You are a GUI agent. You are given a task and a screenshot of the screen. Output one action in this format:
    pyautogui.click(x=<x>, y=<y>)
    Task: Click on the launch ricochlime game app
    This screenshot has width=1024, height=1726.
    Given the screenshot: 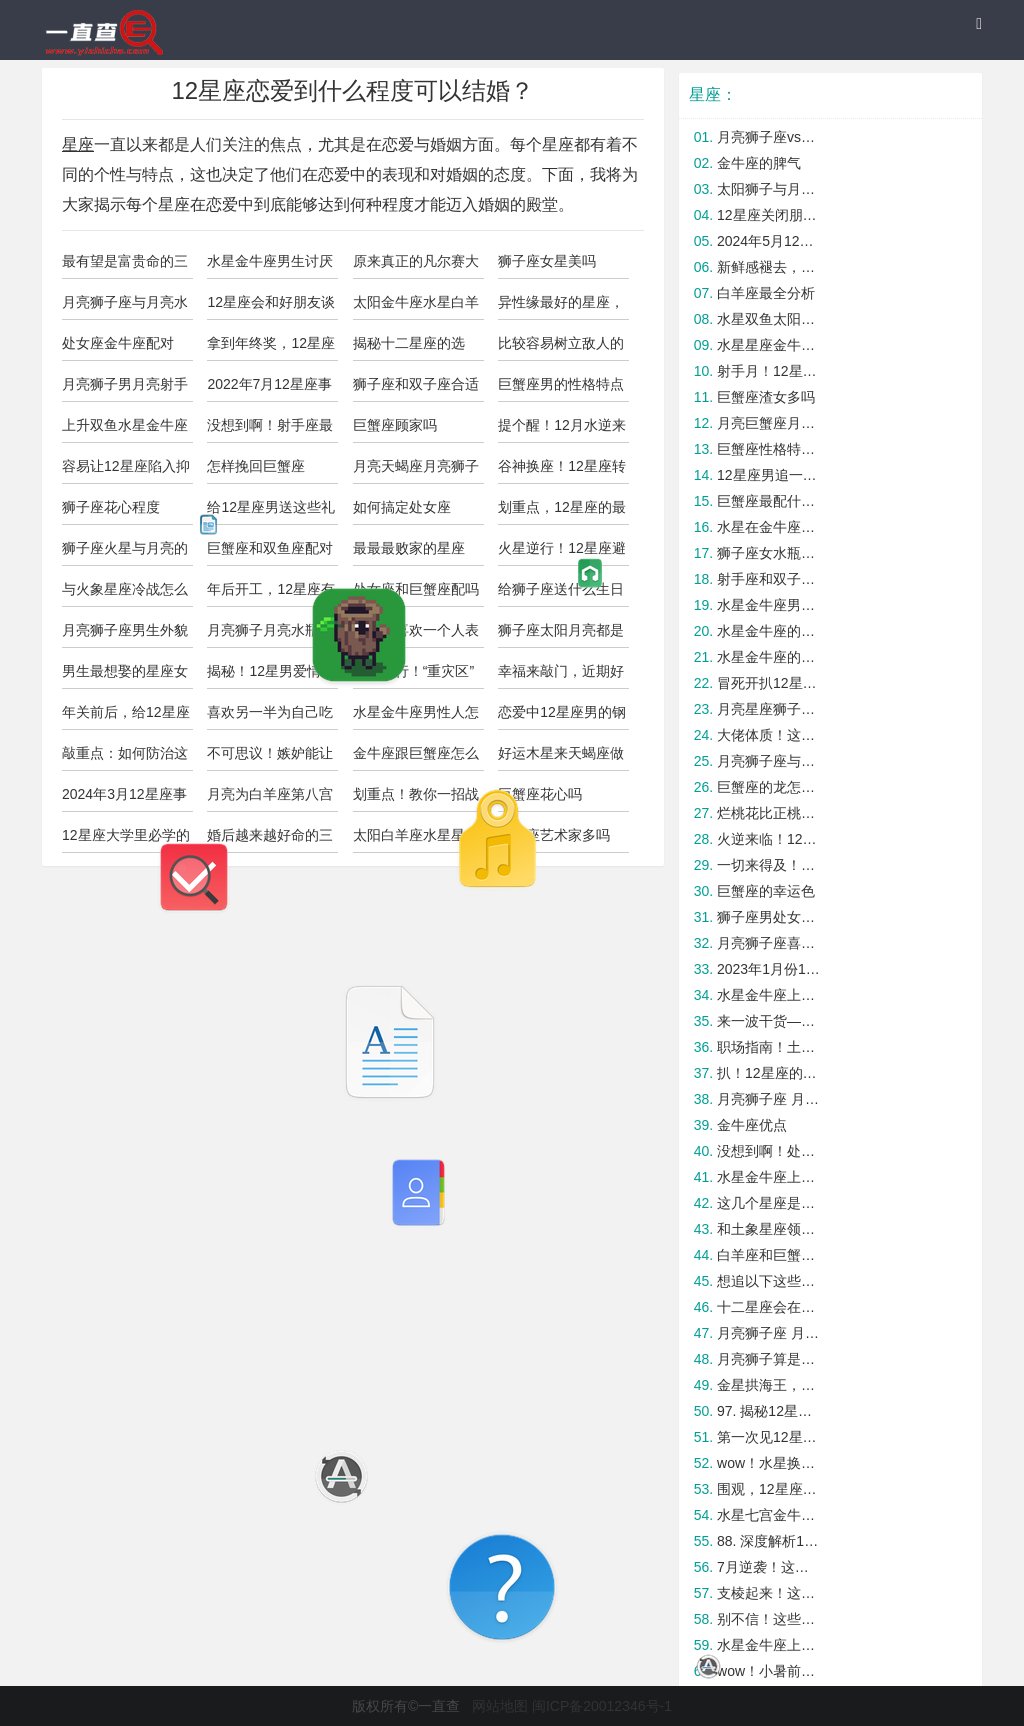 What is the action you would take?
    pyautogui.click(x=359, y=635)
    